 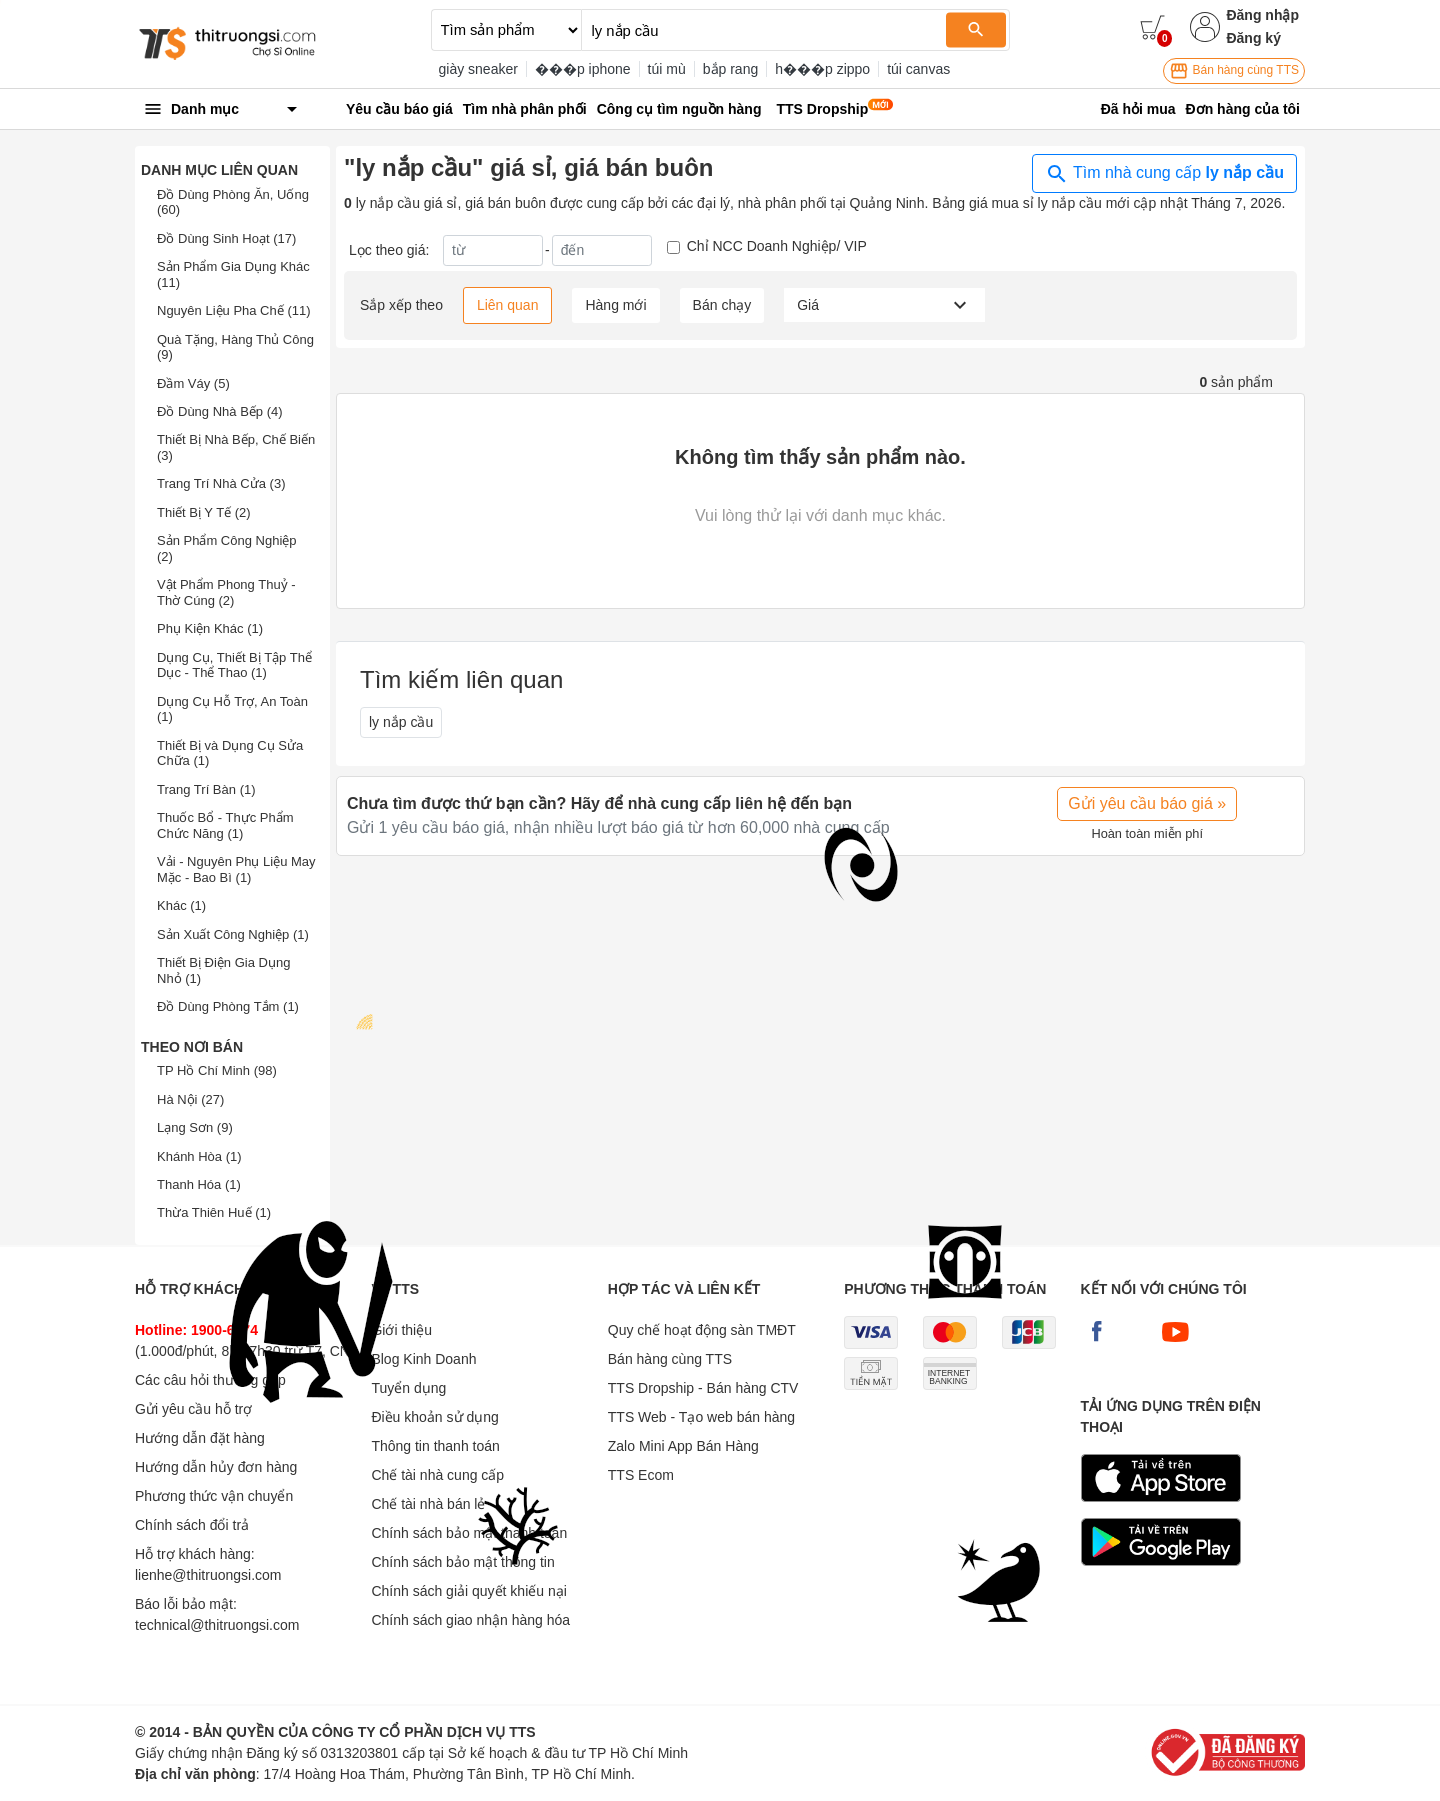 What do you see at coordinates (518, 1526) in the screenshot?
I see `access coral reef or marine life content` at bounding box center [518, 1526].